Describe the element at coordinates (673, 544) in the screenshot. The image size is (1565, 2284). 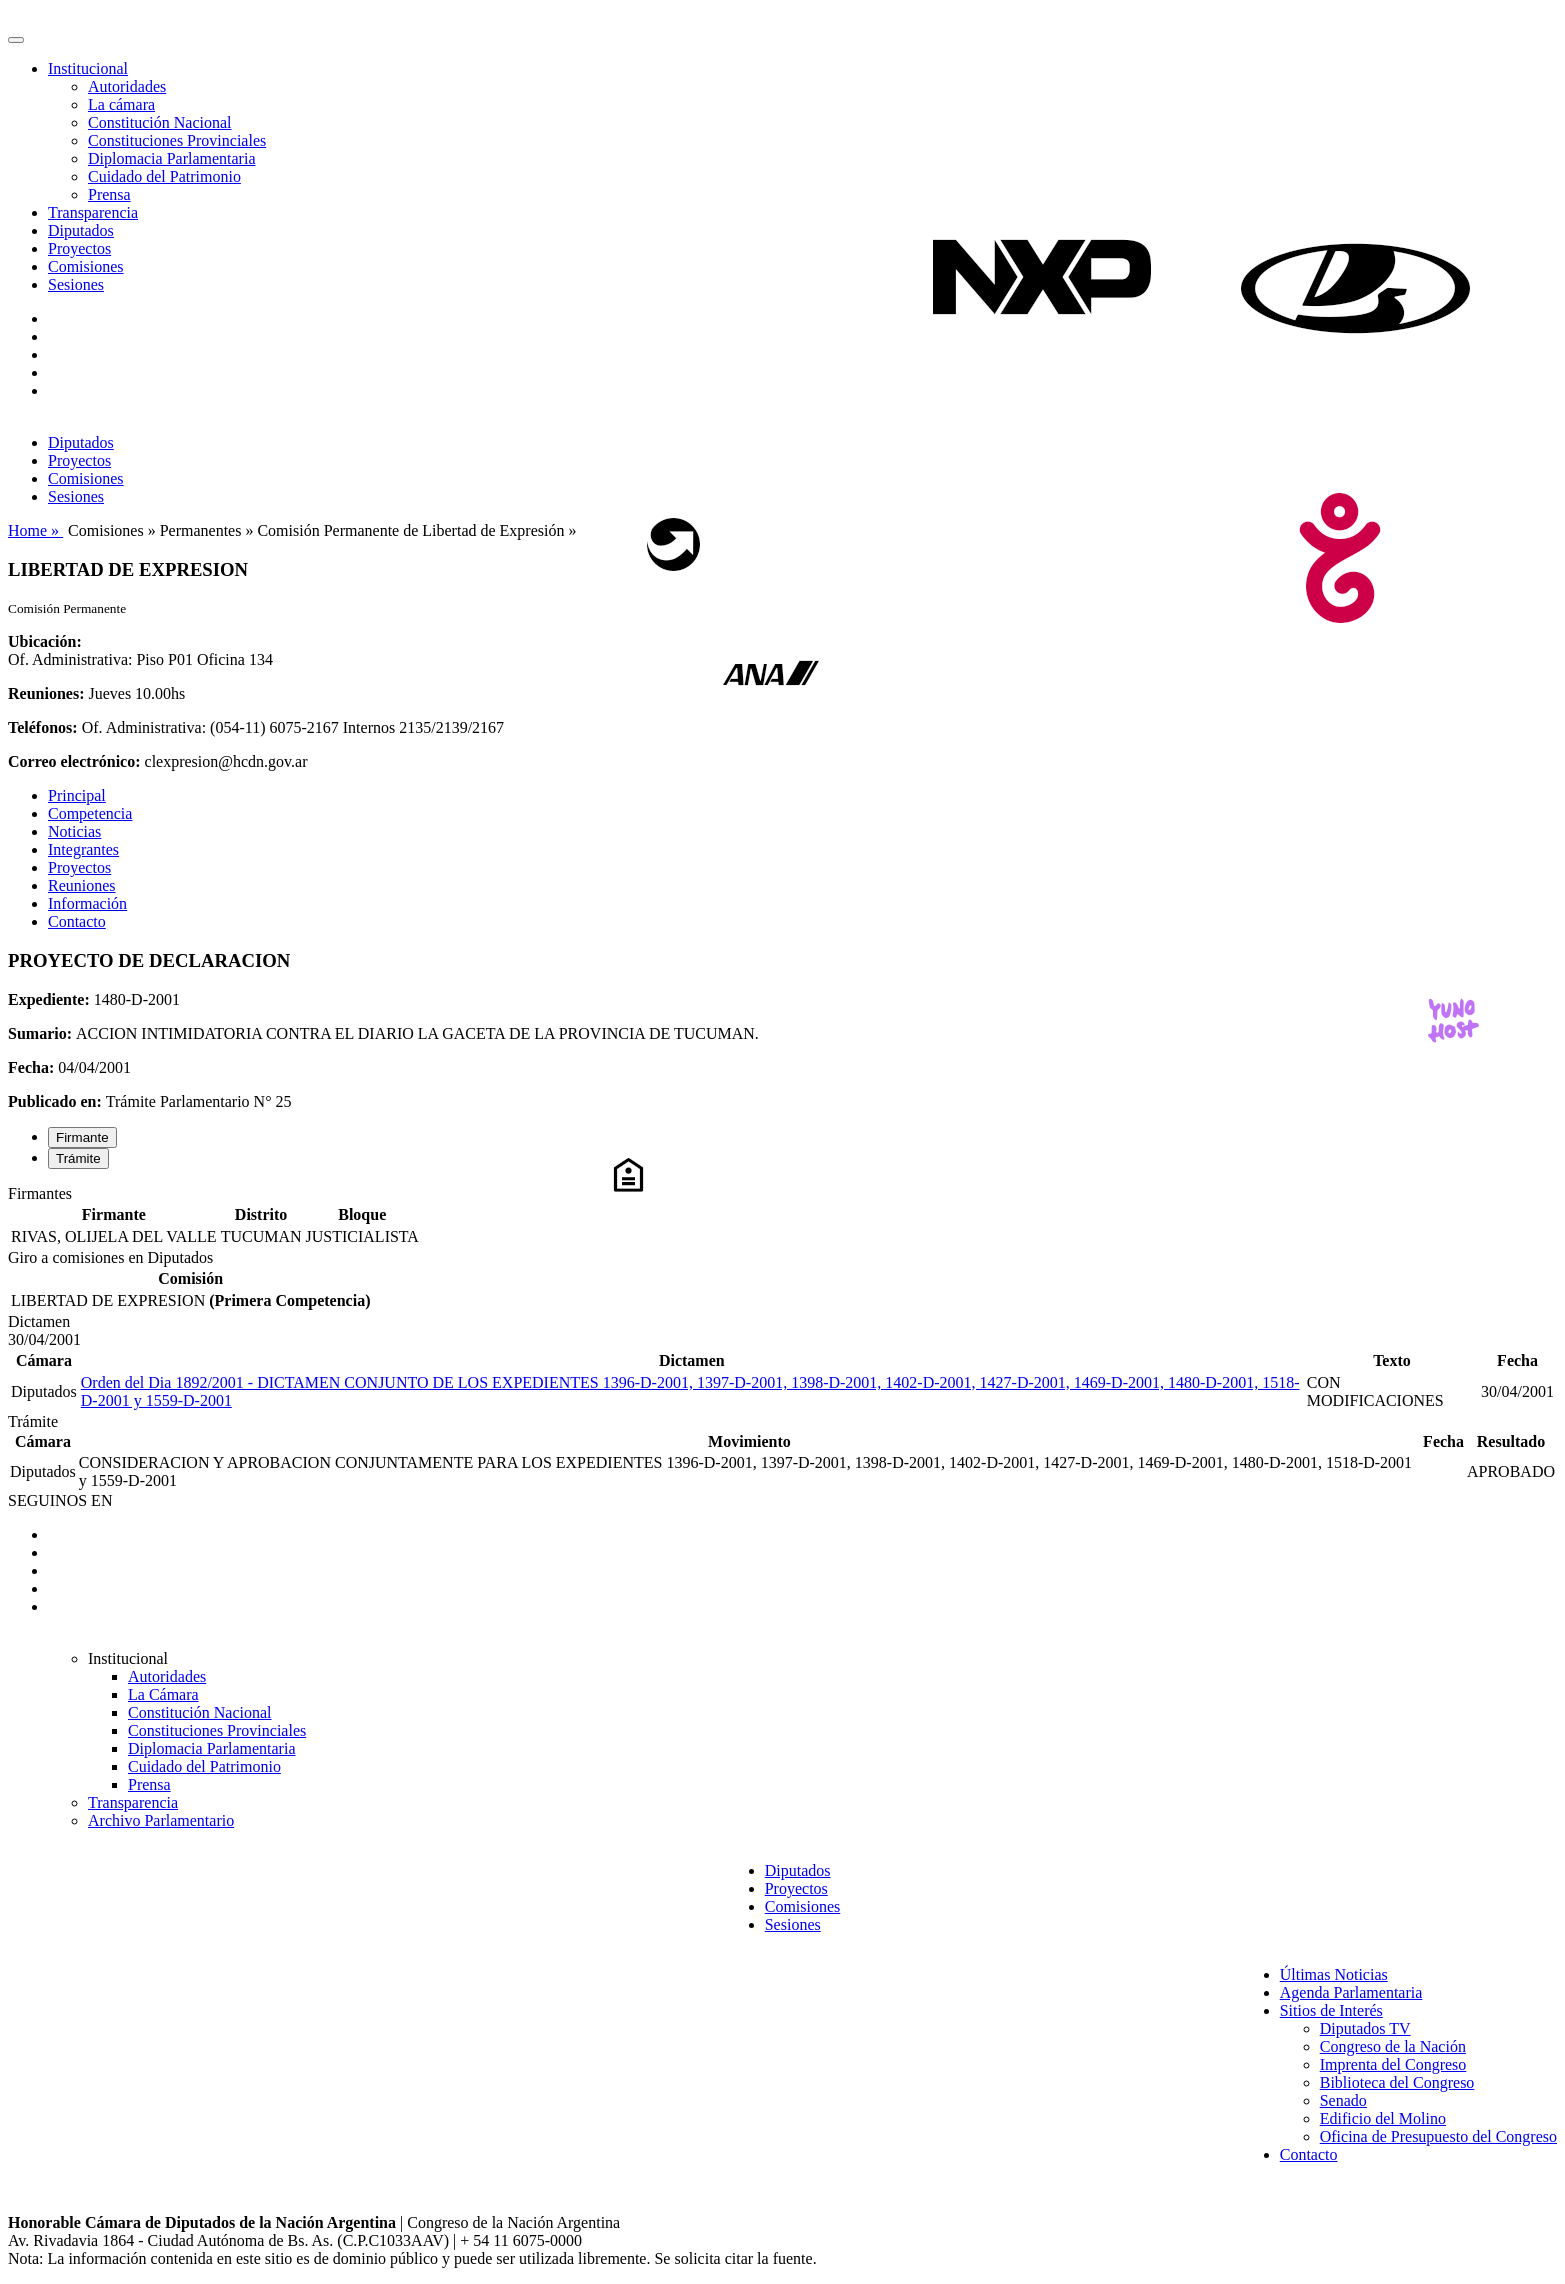
I see `visit portableapps.com website` at that location.